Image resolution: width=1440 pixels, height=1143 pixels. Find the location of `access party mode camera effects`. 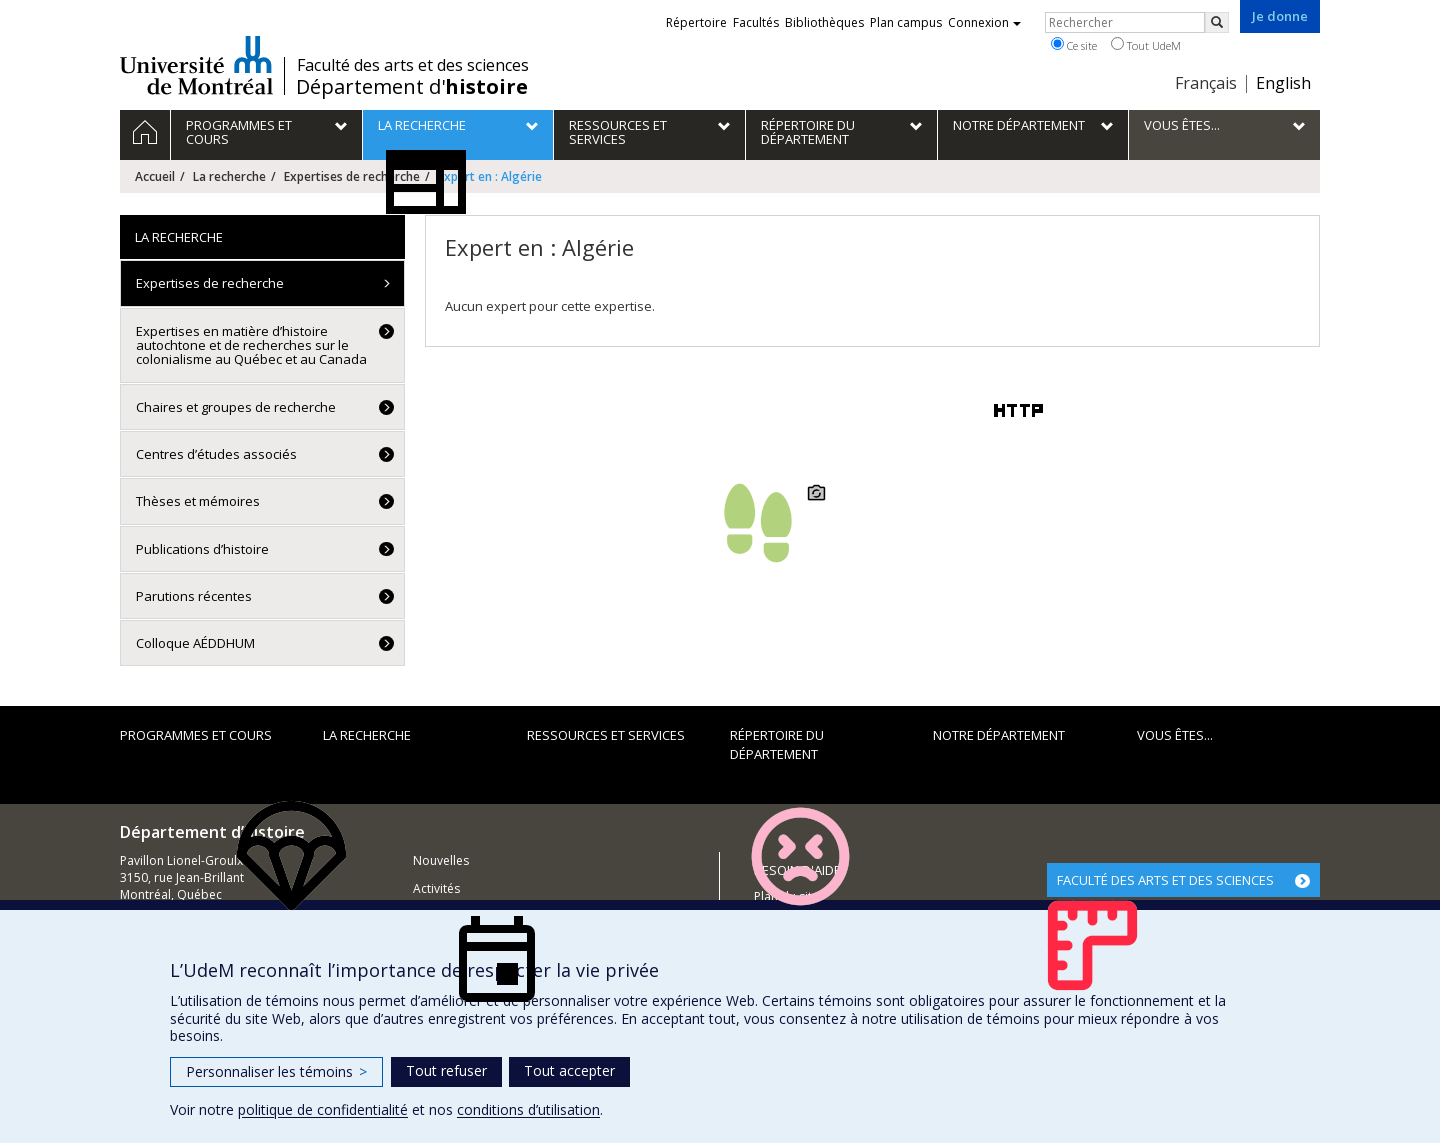

access party mode camera effects is located at coordinates (816, 493).